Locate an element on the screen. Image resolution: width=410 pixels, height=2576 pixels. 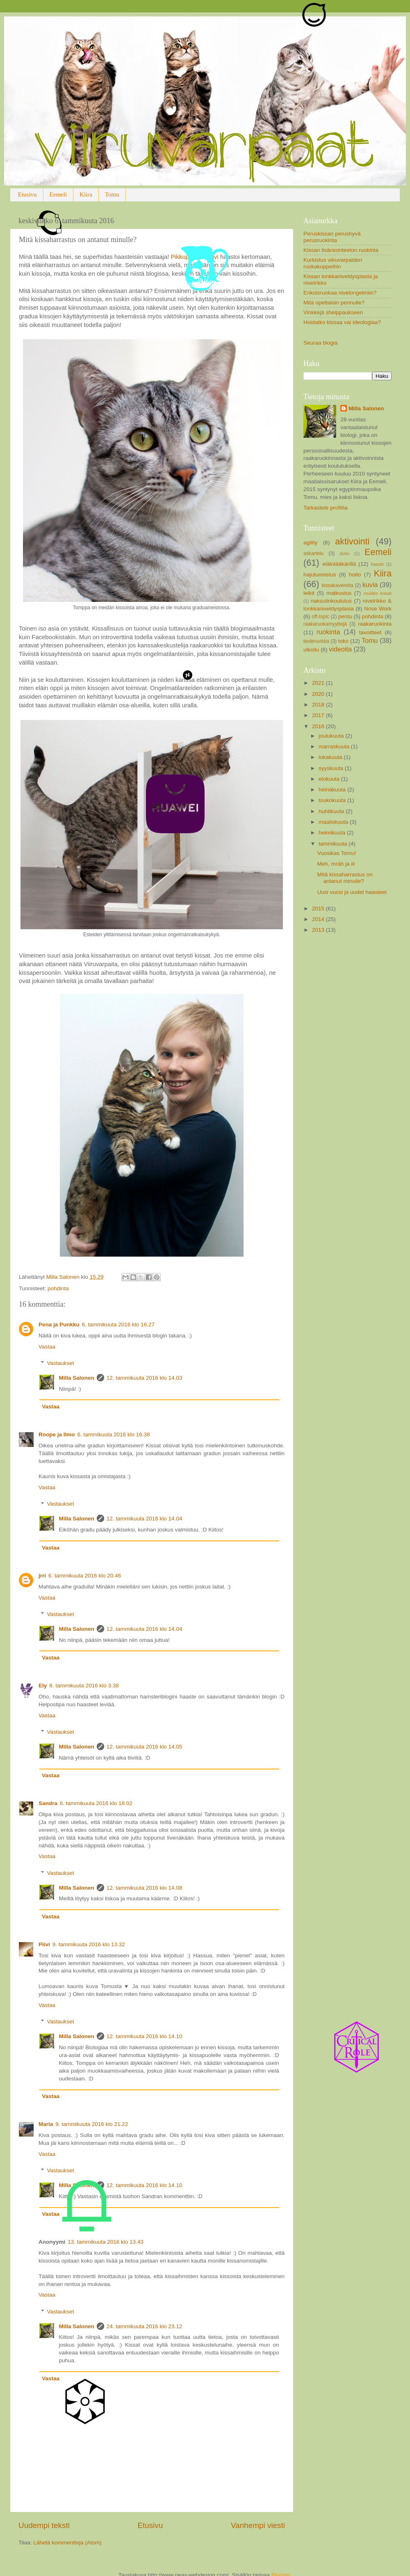
charles web debugging proxy application is located at coordinates (205, 268).